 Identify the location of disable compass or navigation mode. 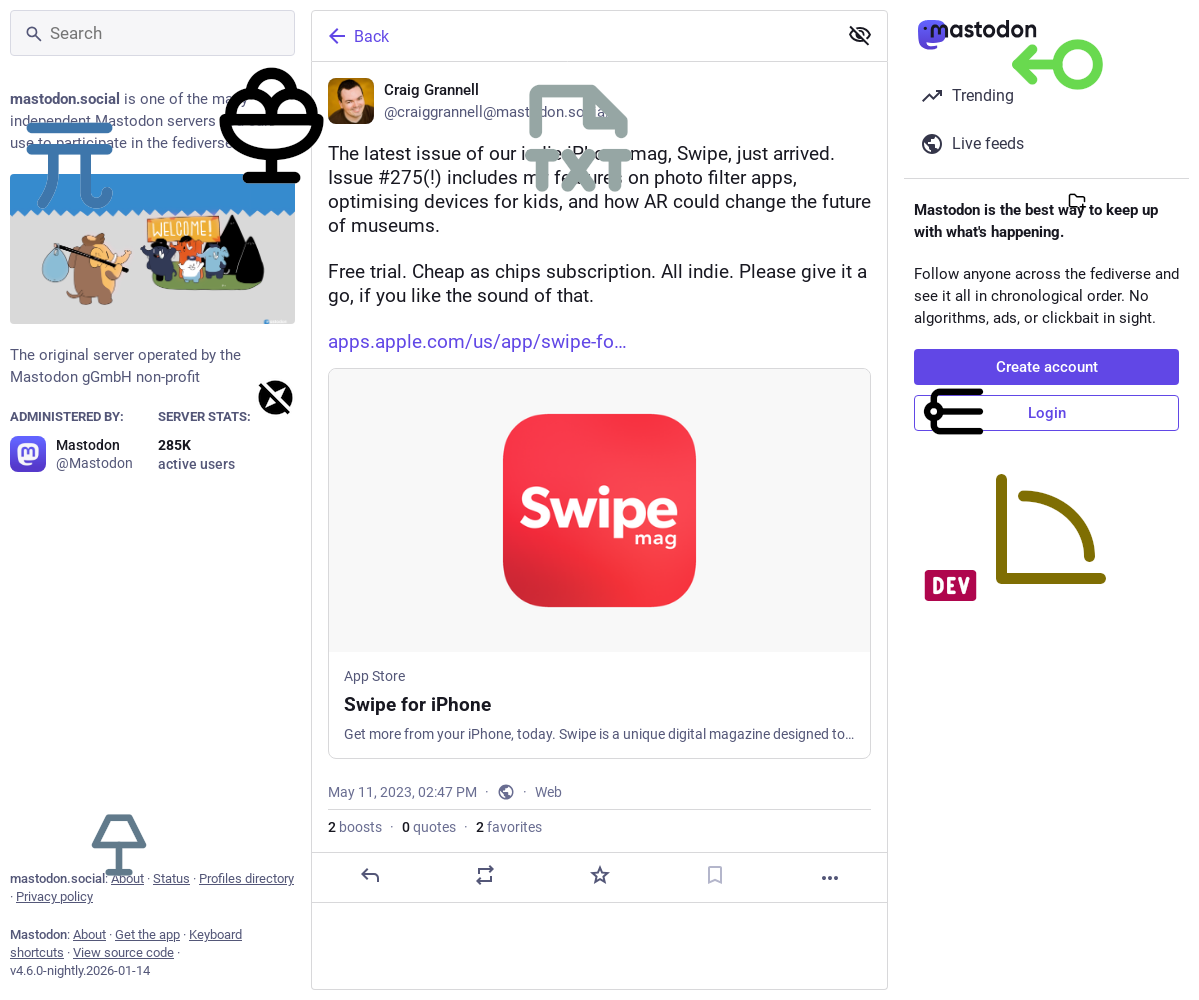
(275, 397).